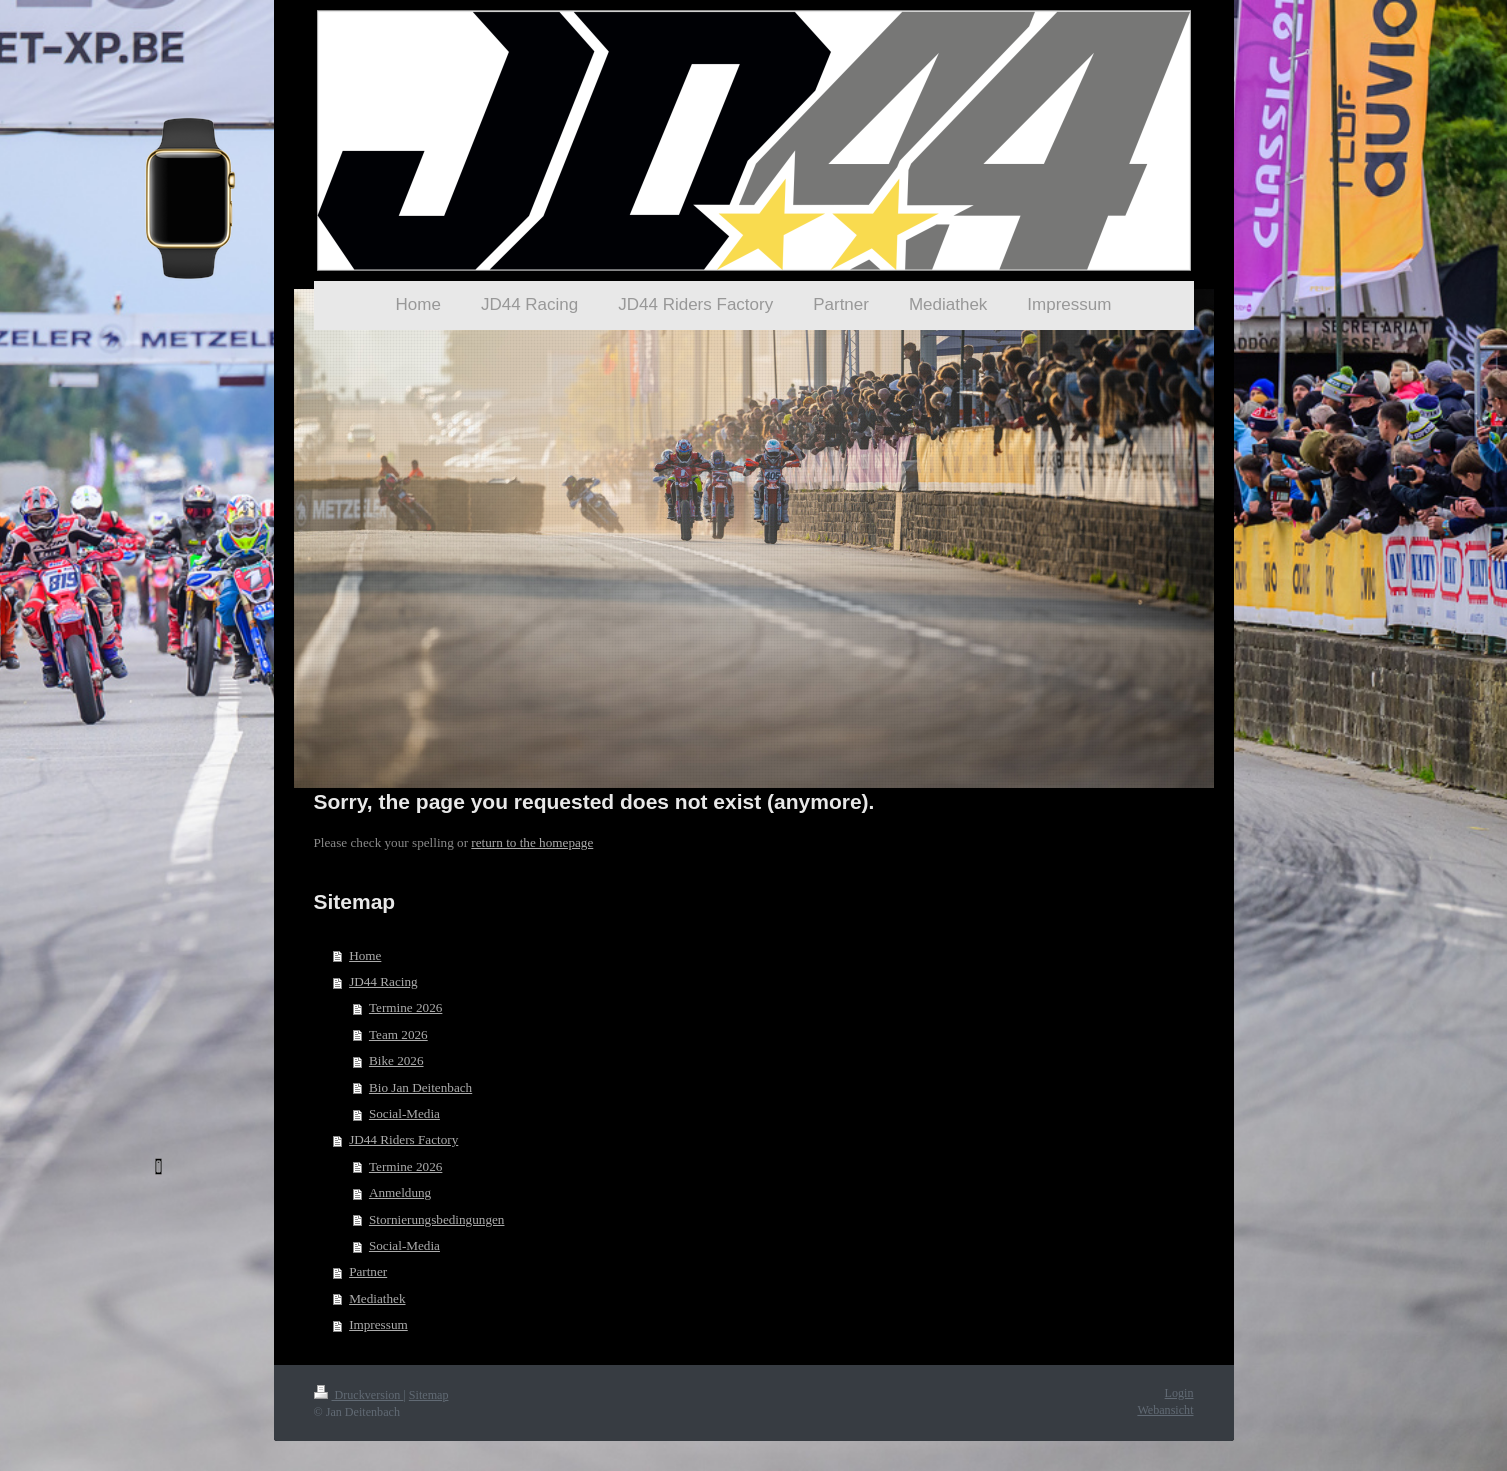 This screenshot has width=1507, height=1471. Describe the element at coordinates (188, 198) in the screenshot. I see `apple watch device icon` at that location.